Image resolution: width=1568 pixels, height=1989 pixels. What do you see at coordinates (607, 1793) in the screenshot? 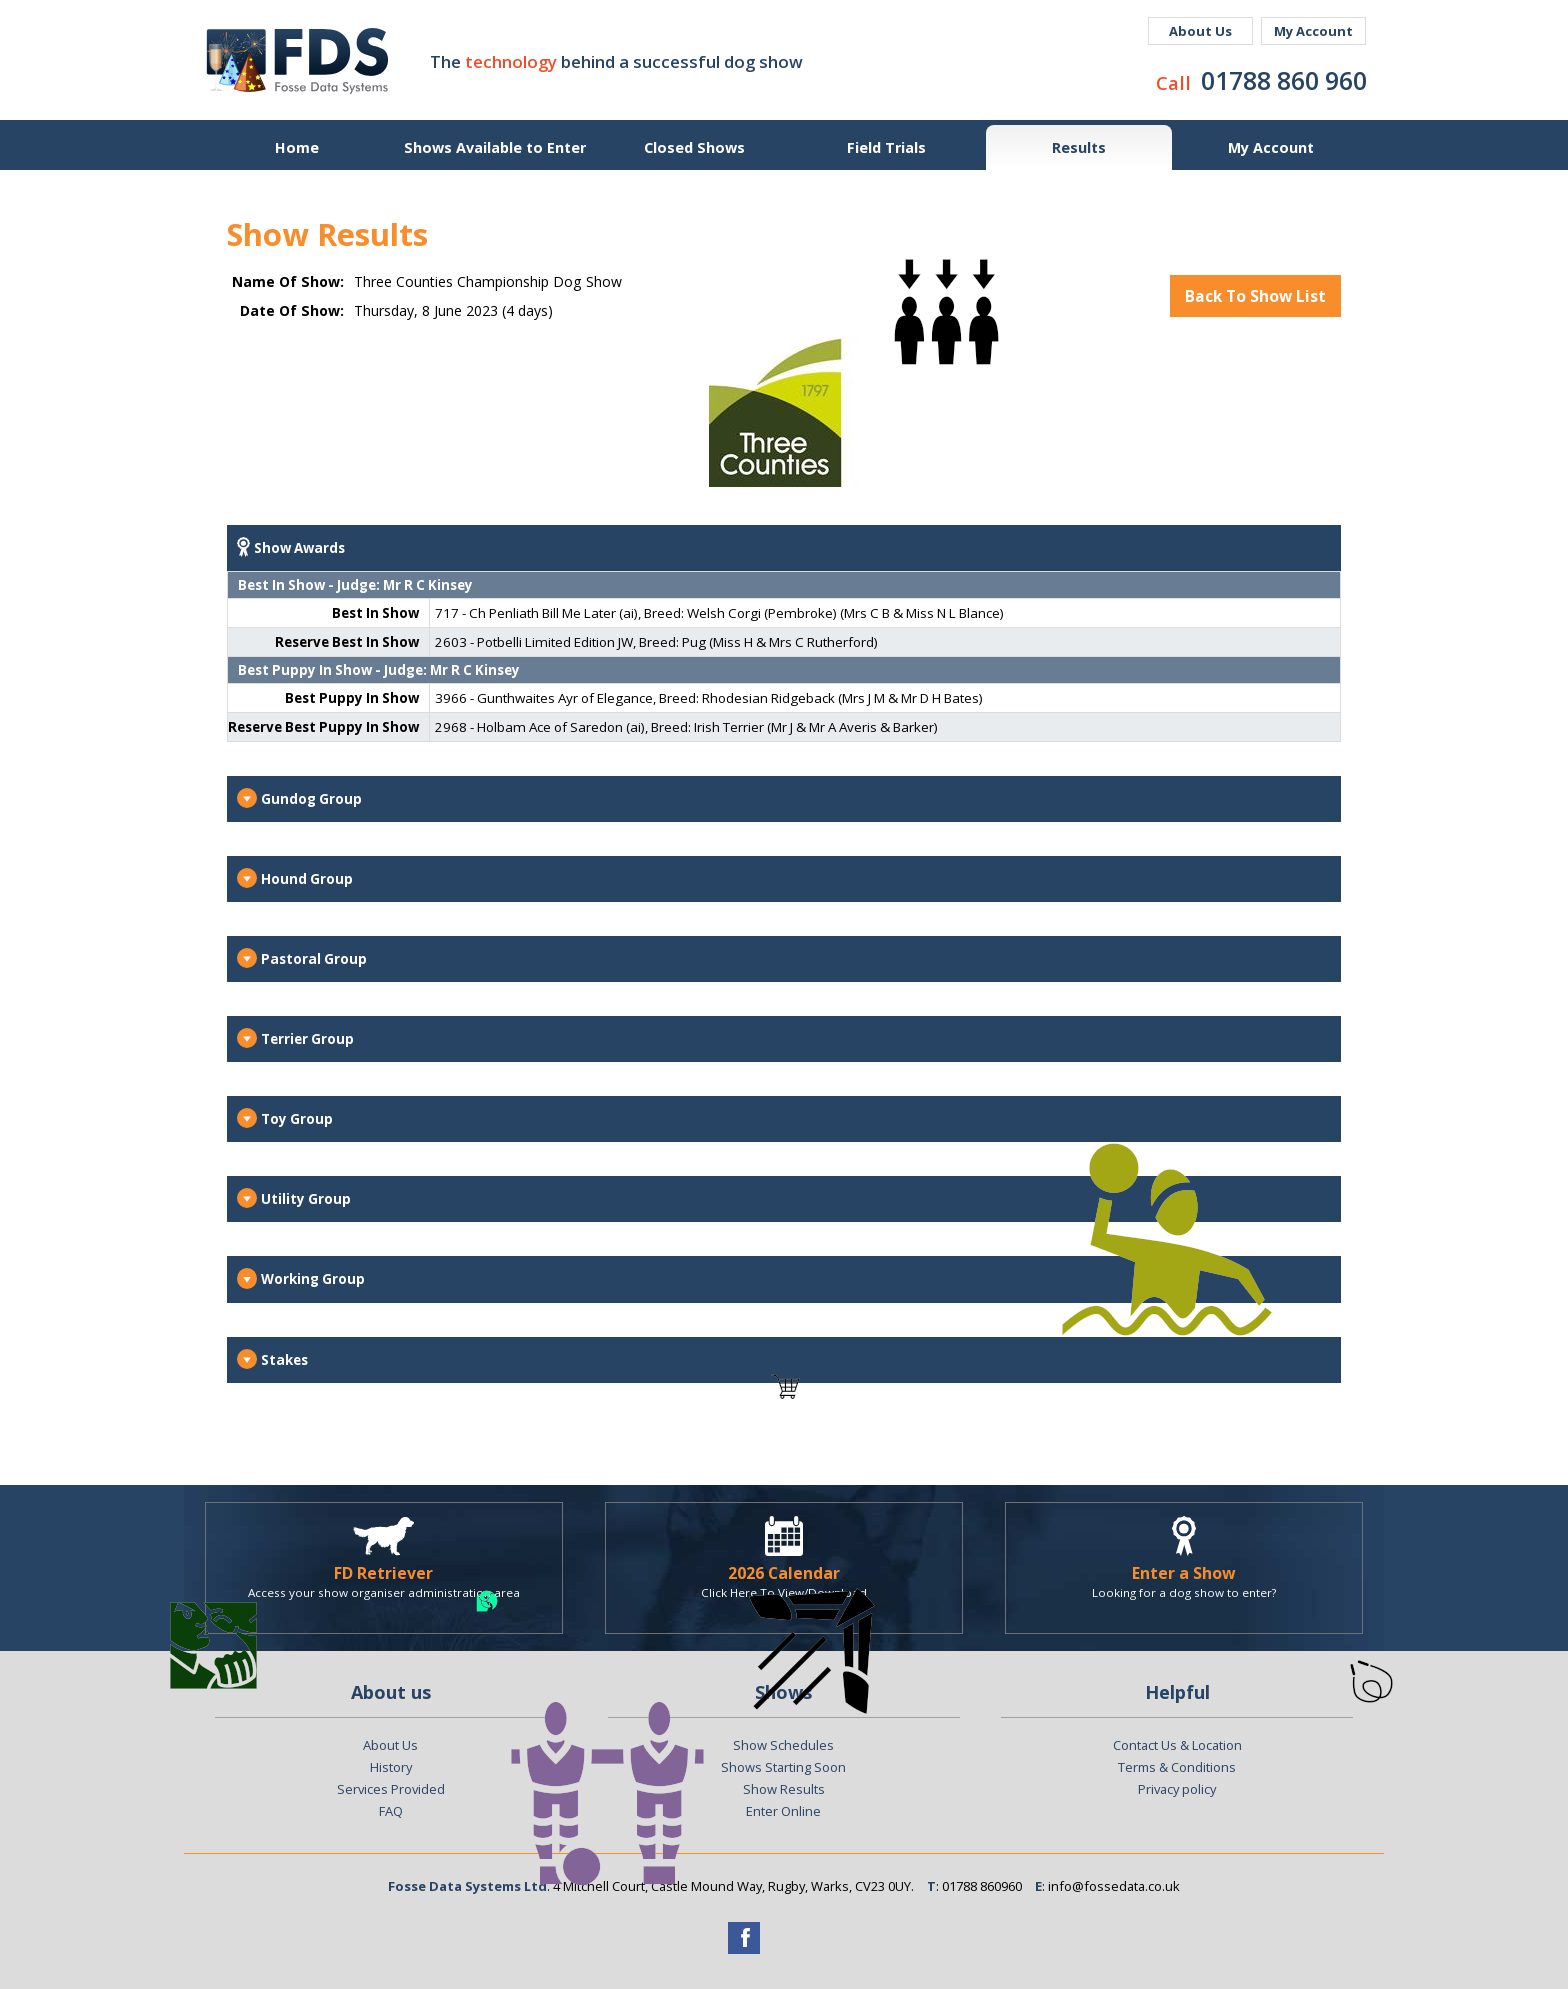
I see `access foosball or table football game` at bounding box center [607, 1793].